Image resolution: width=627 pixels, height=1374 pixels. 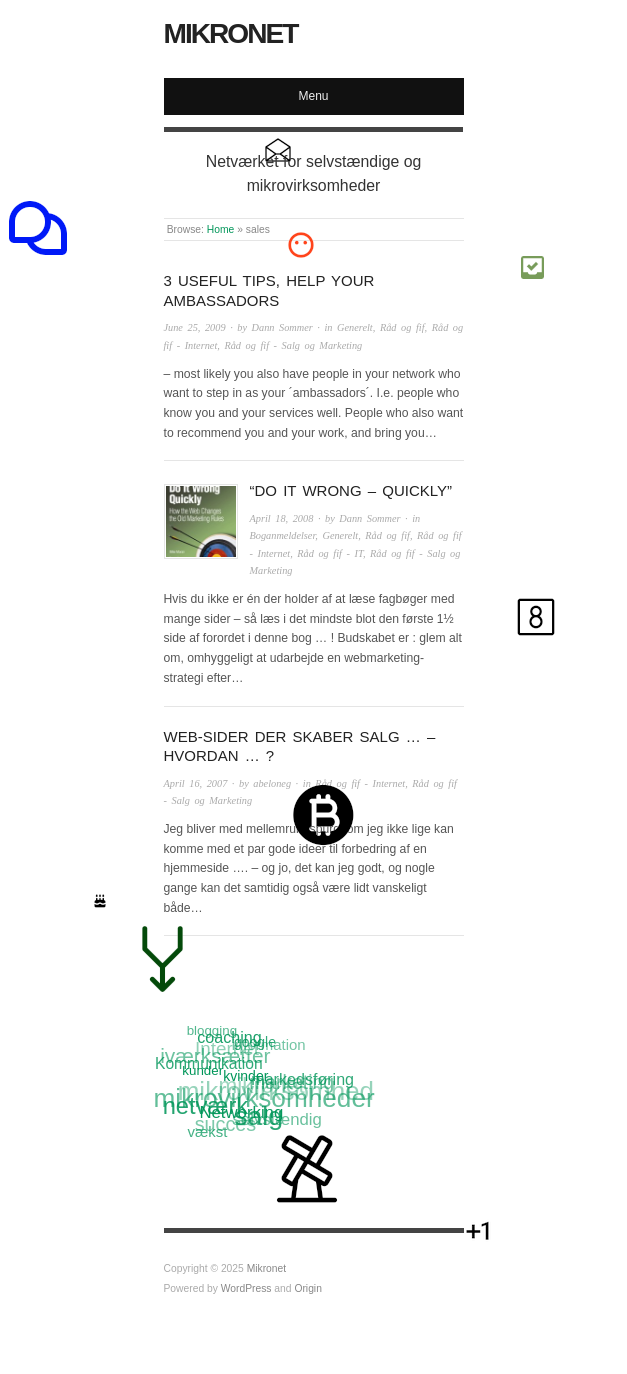 I want to click on view bitcoin wallet or balance, so click(x=321, y=815).